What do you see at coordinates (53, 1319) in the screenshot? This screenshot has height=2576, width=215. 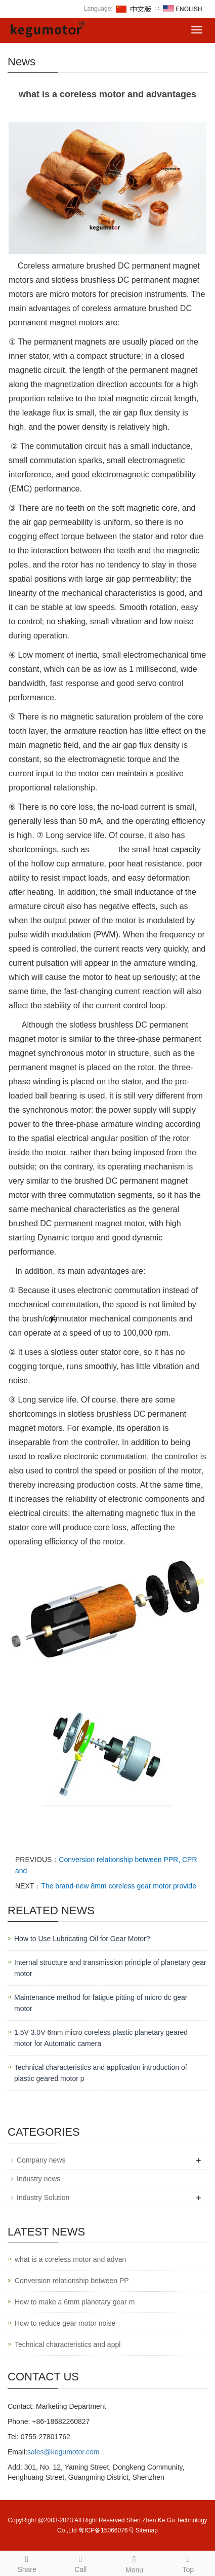 I see `select giant character class or race` at bounding box center [53, 1319].